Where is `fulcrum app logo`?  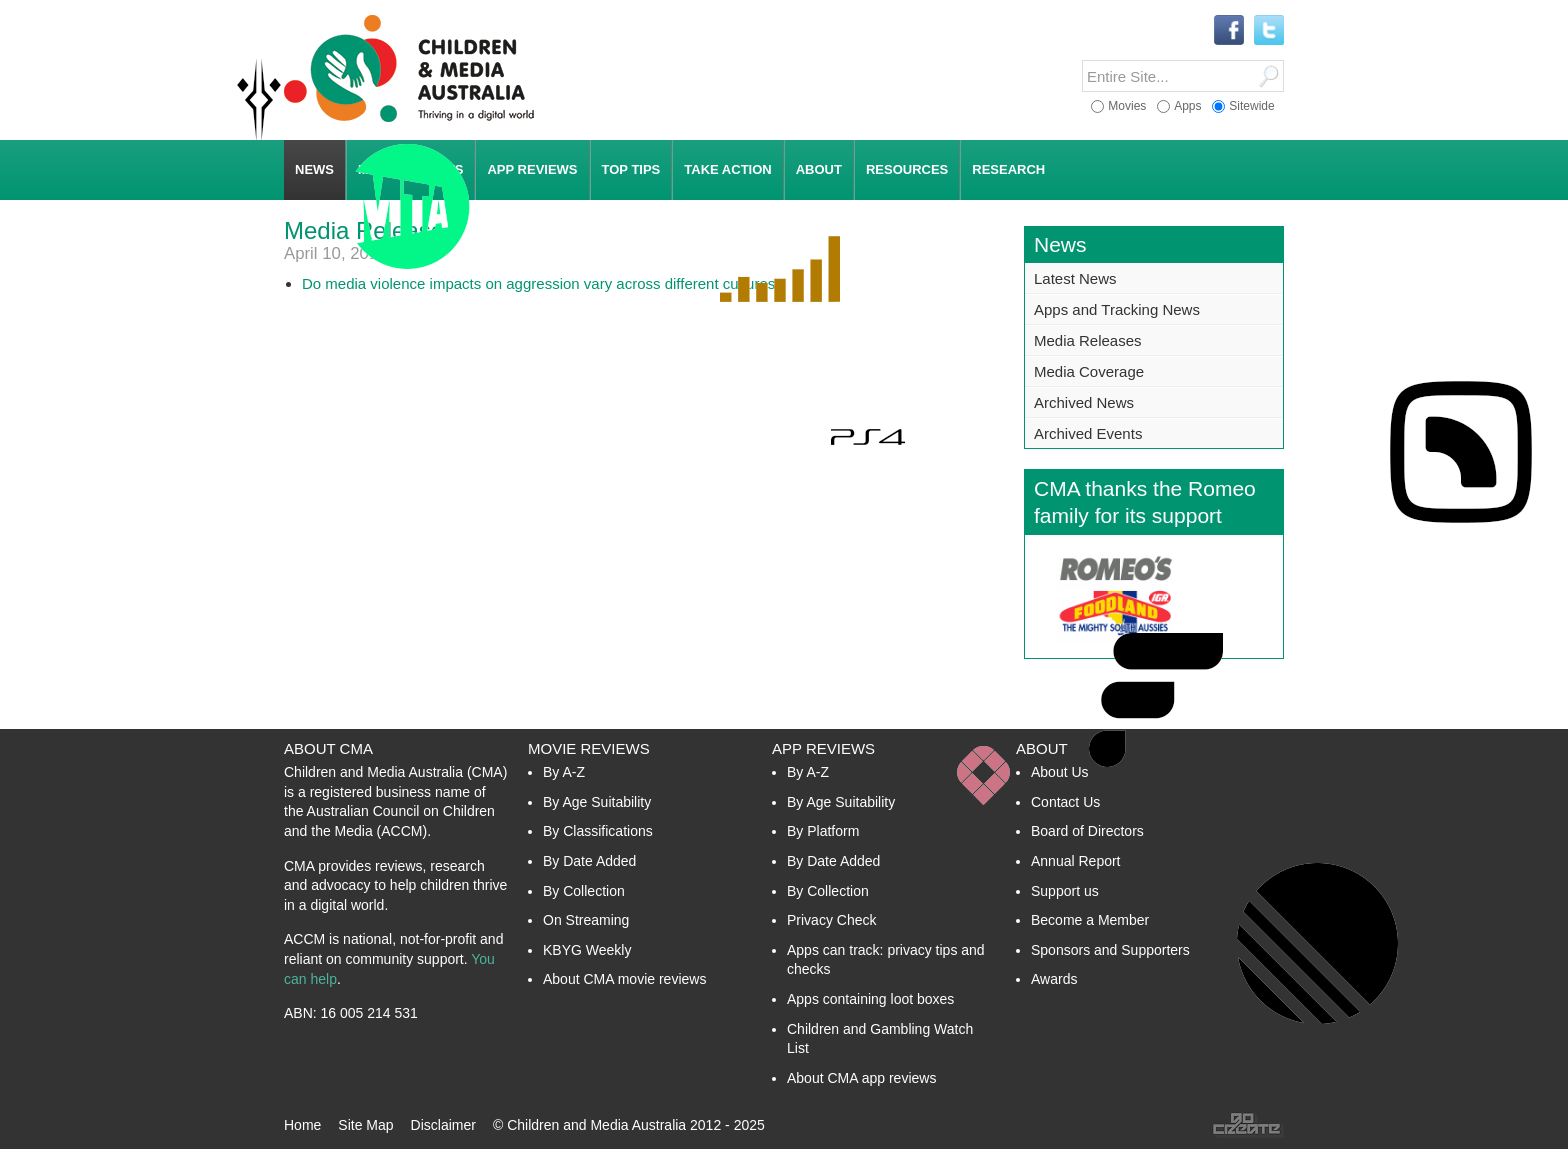
fulcrum app logo is located at coordinates (259, 100).